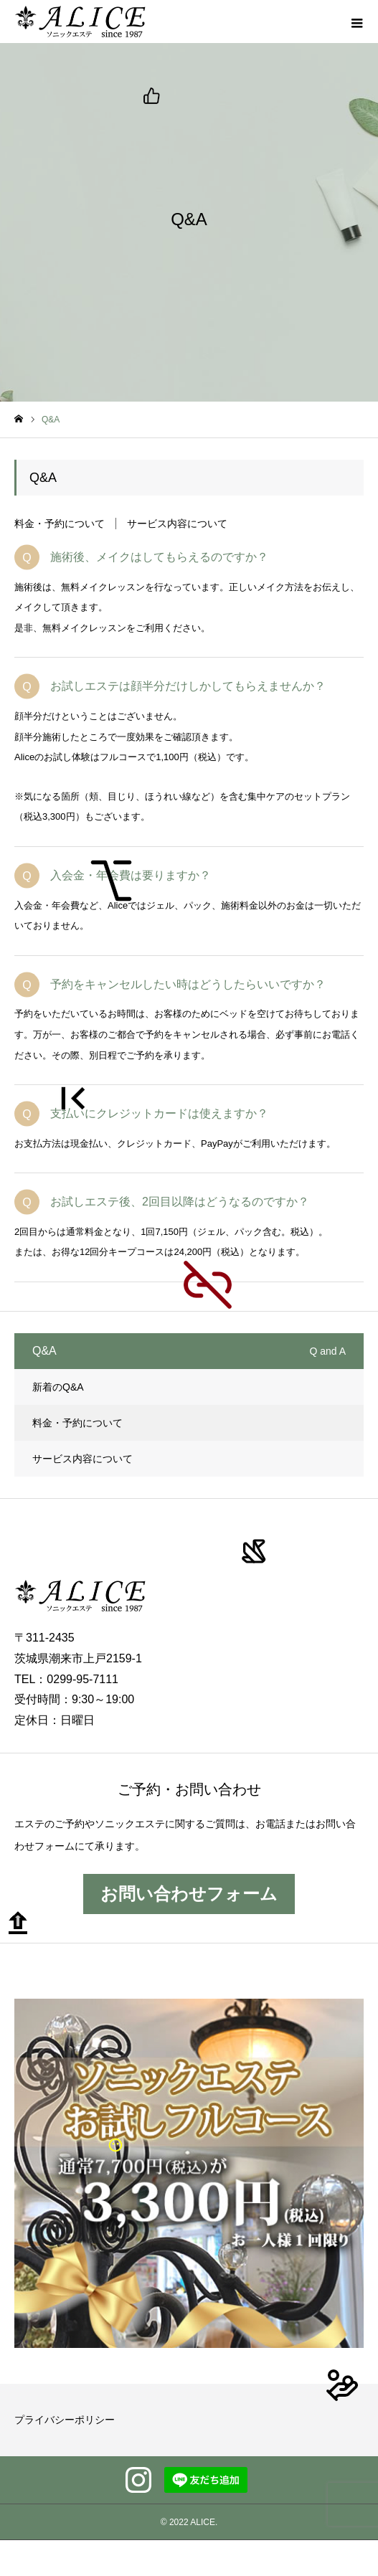 This screenshot has width=378, height=2576. Describe the element at coordinates (18, 1923) in the screenshot. I see `upload a file from your device` at that location.